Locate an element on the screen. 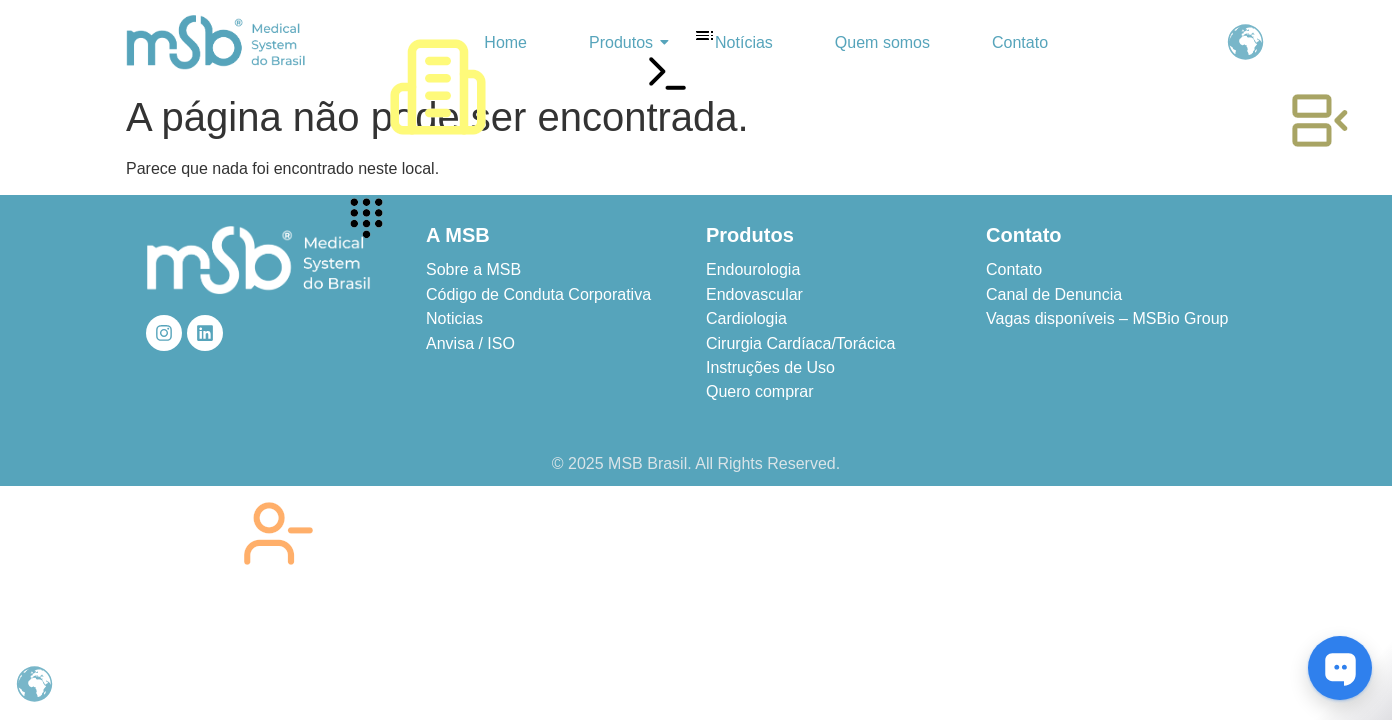 The image size is (1392, 720). open command line terminal is located at coordinates (667, 73).